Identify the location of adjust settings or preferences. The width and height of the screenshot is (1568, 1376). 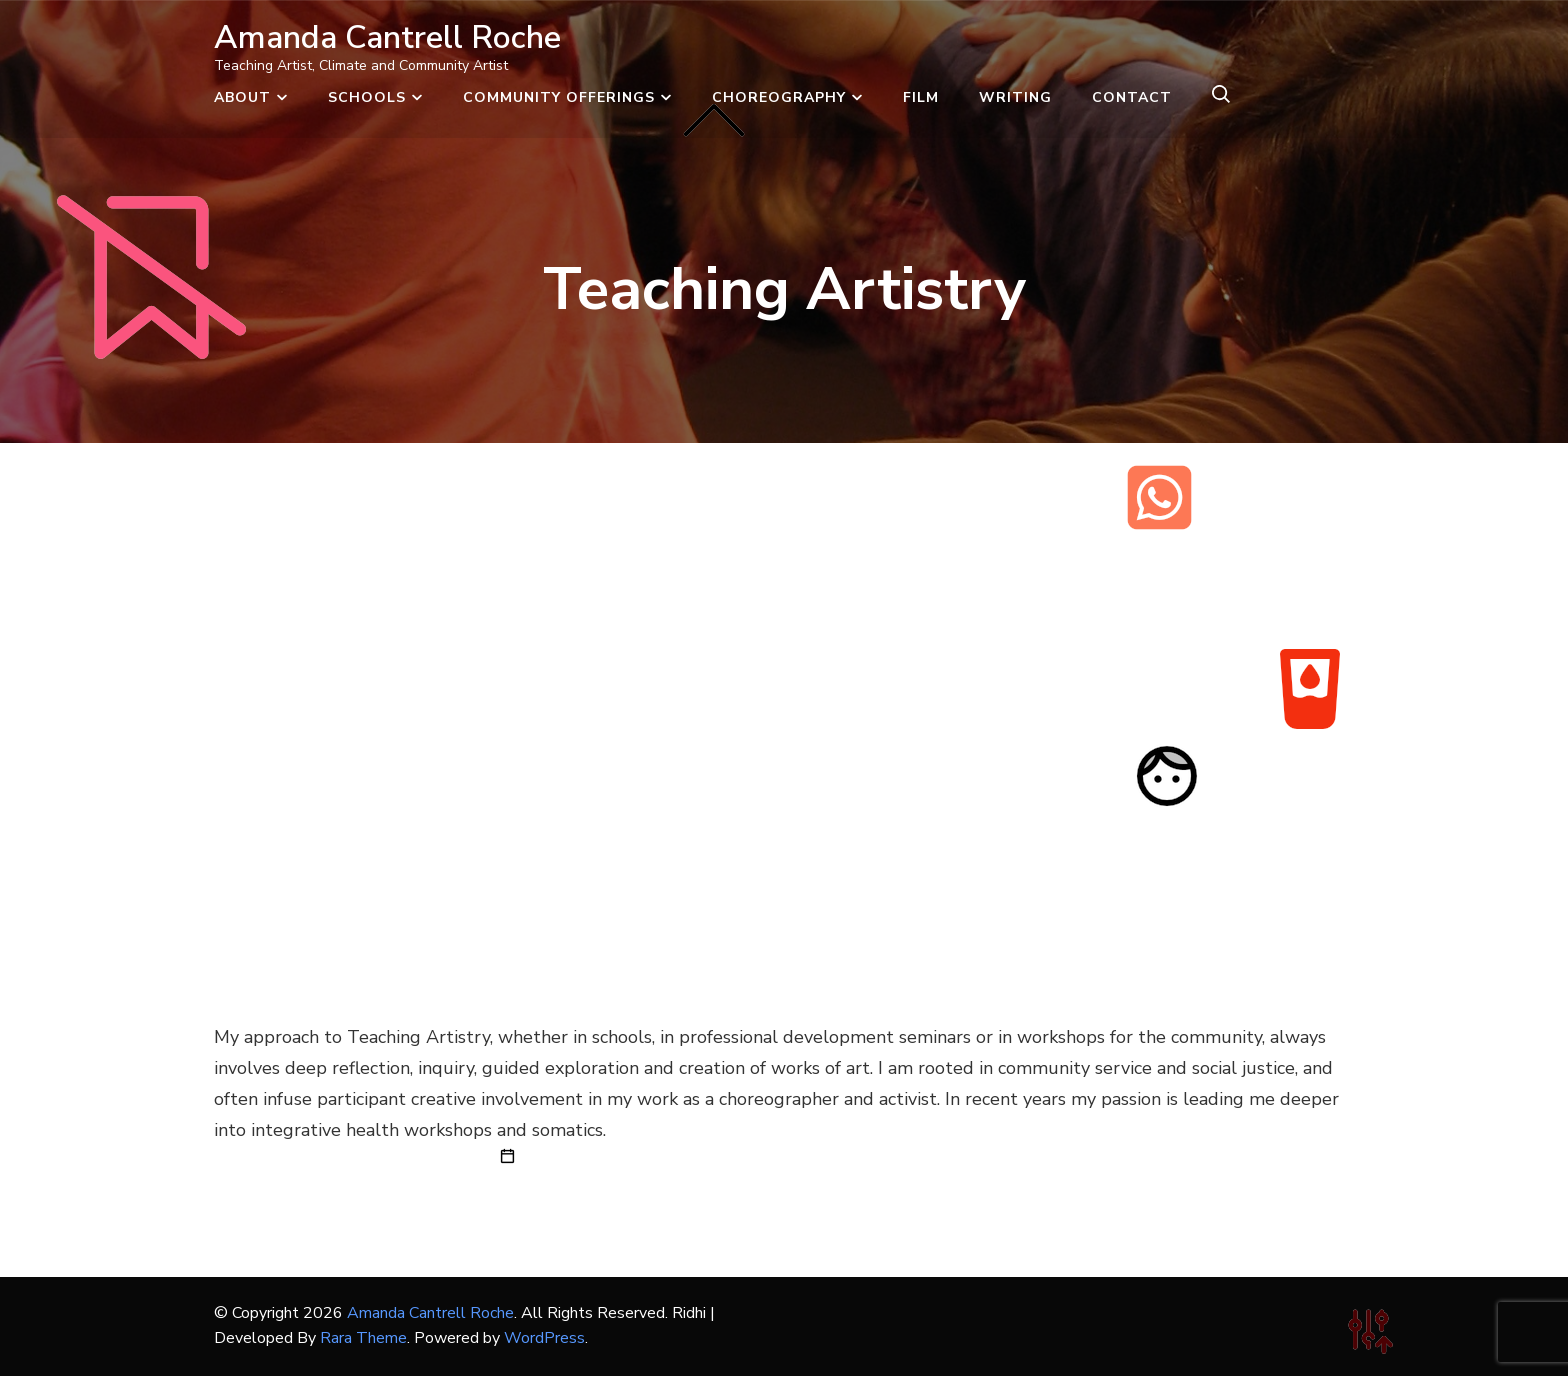
(1368, 1329).